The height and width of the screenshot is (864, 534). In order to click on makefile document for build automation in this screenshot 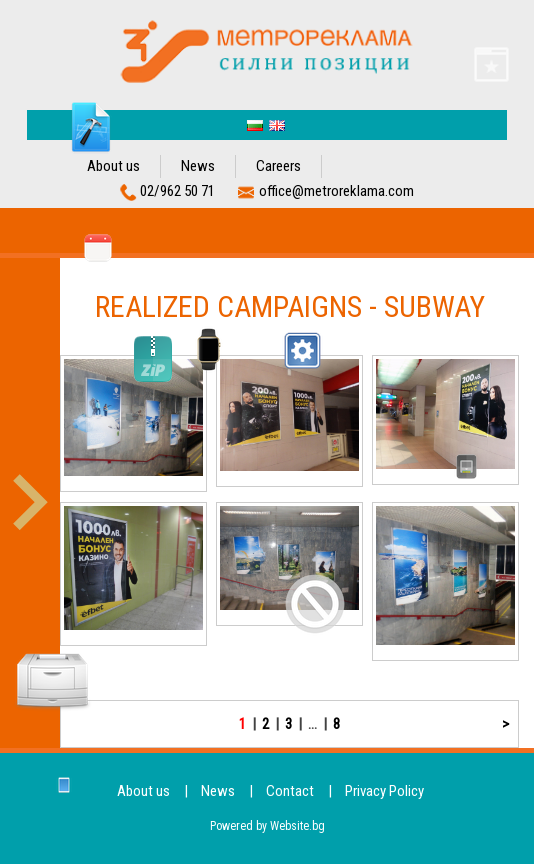, I will do `click(91, 127)`.